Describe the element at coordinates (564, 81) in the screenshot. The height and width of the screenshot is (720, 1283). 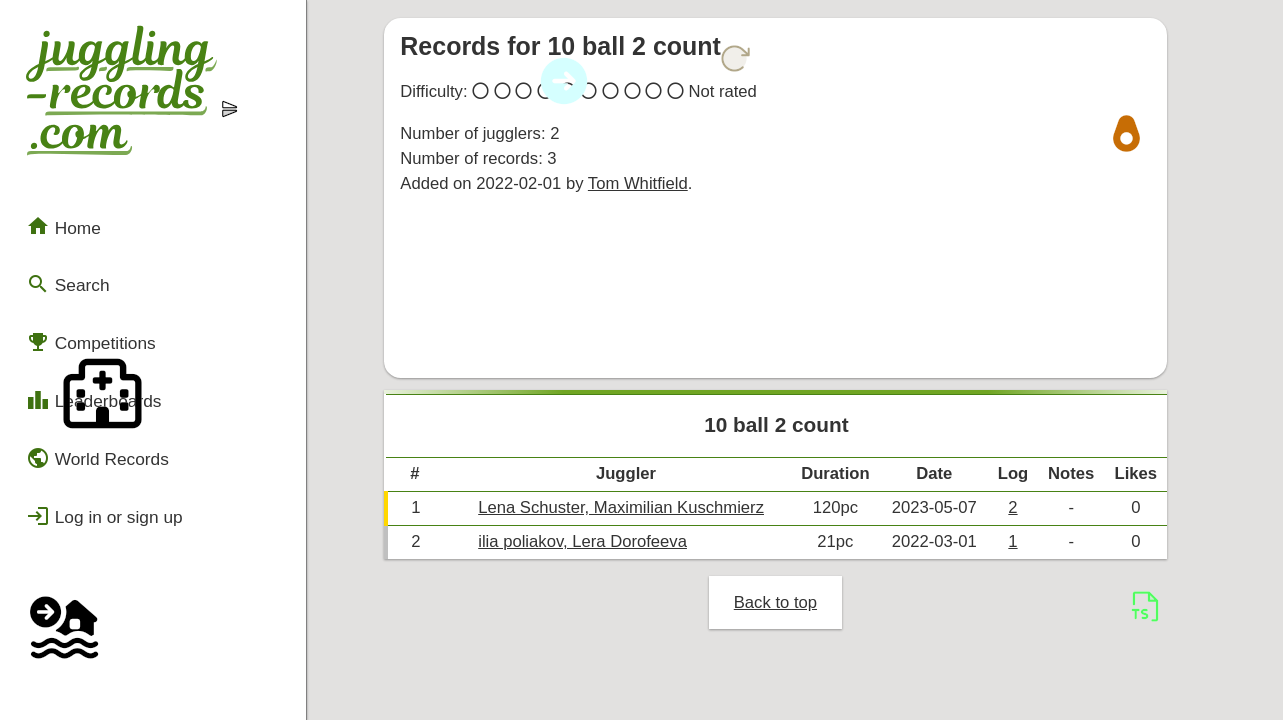
I see `proceed to the next step` at that location.